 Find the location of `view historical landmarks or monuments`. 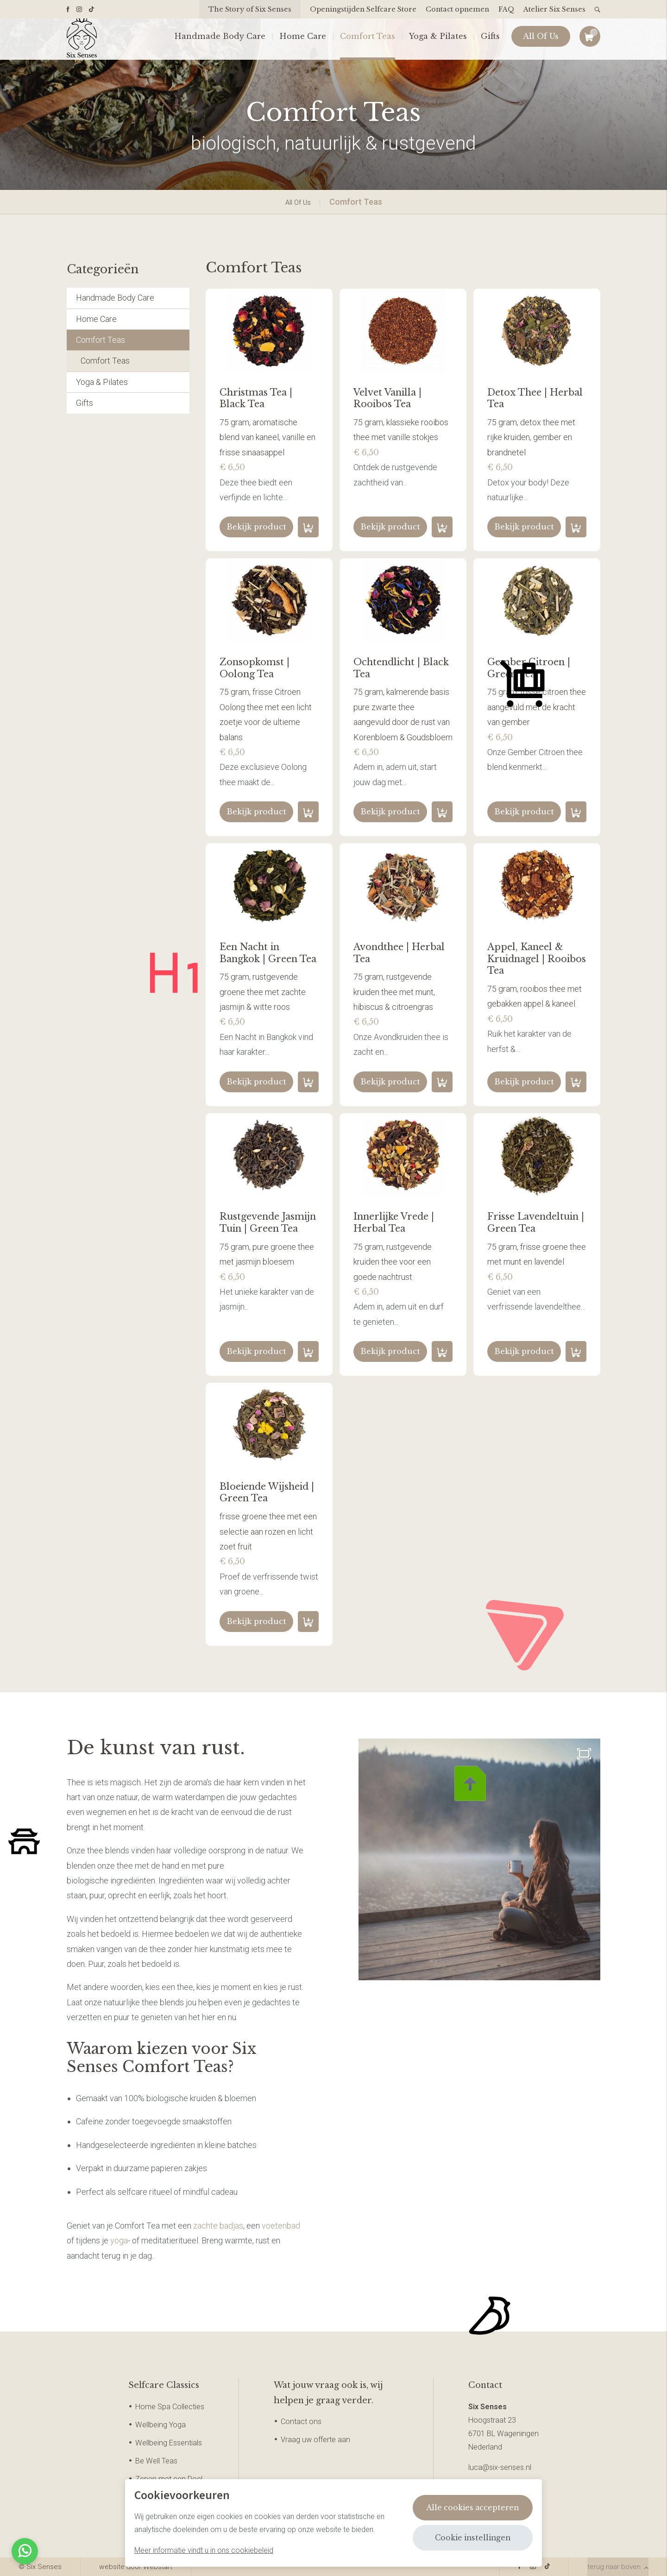

view historical landmarks or monuments is located at coordinates (24, 1841).